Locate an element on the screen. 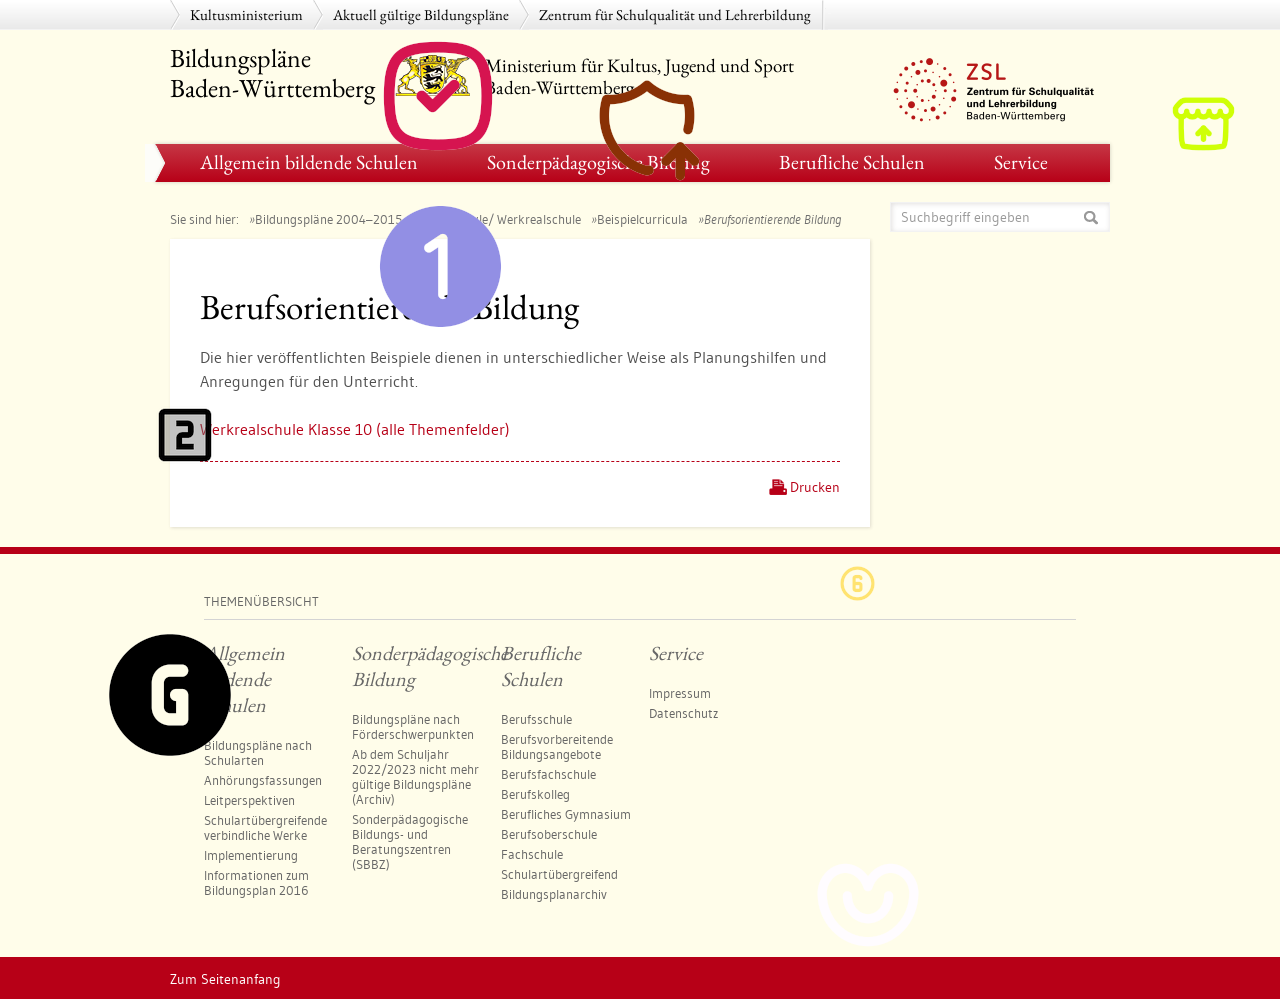 The width and height of the screenshot is (1280, 999). open badoo dating app is located at coordinates (868, 905).